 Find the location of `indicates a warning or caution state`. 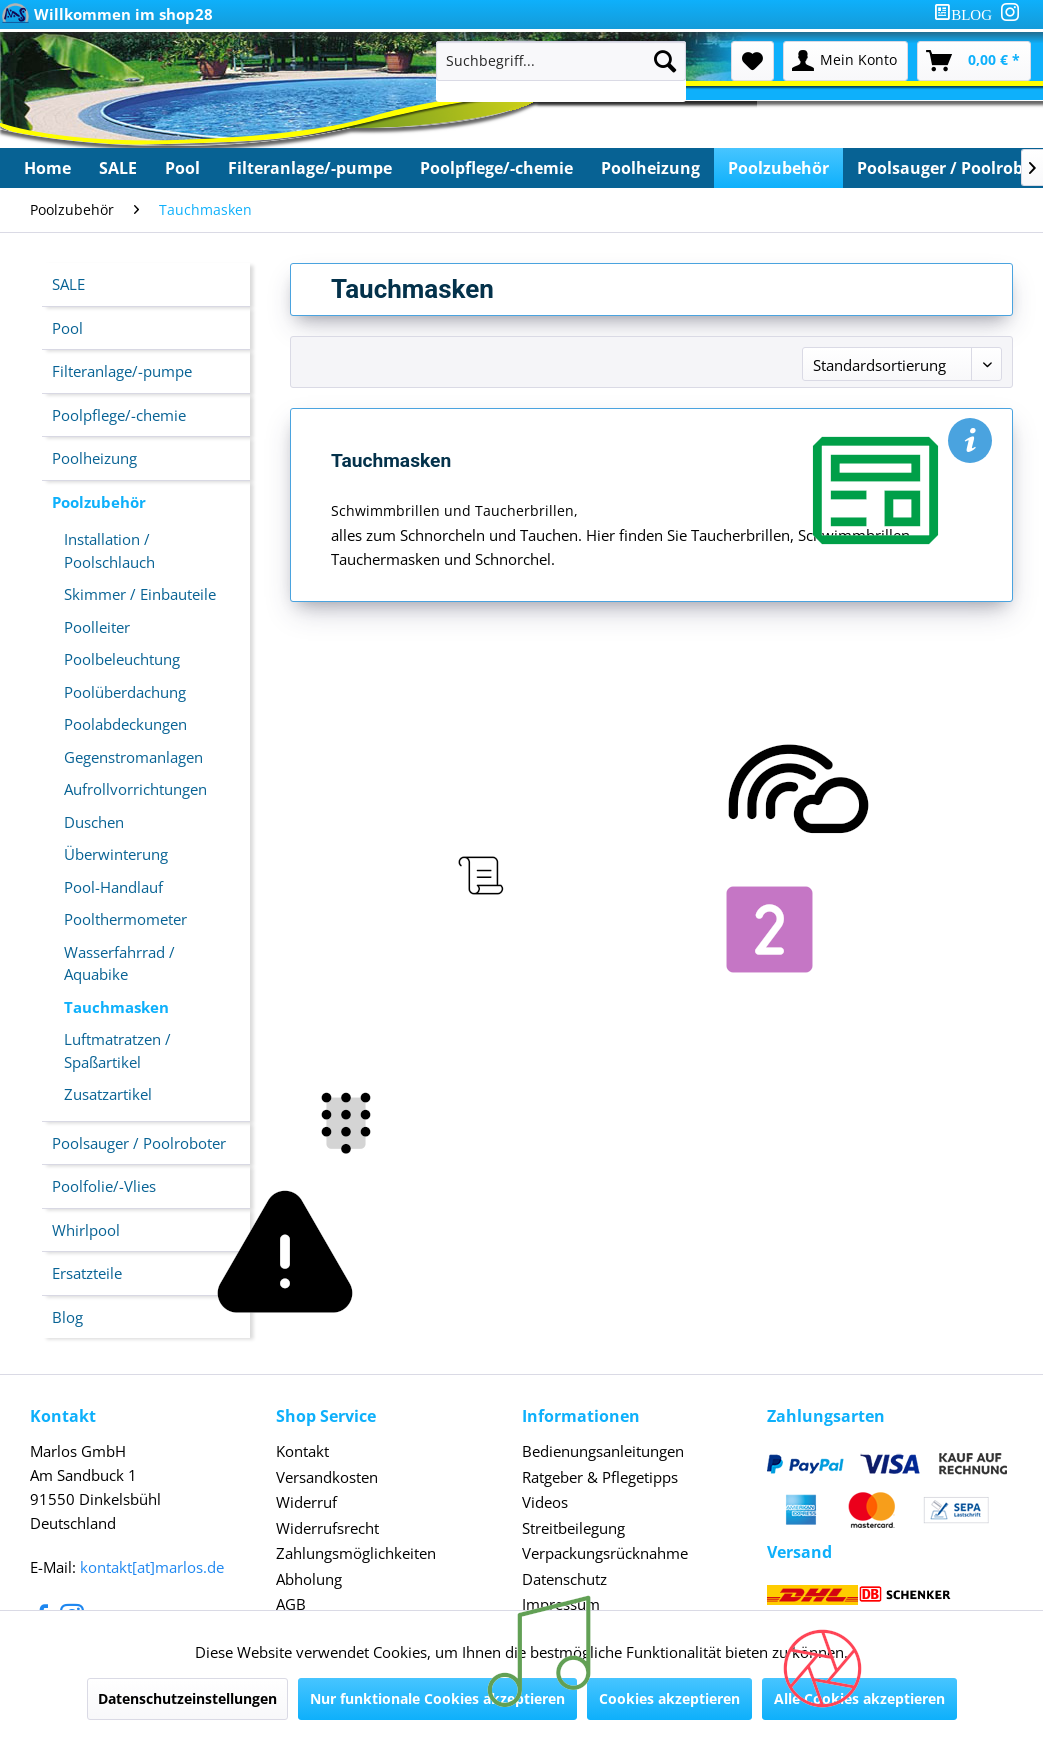

indicates a warning or caution state is located at coordinates (285, 1259).